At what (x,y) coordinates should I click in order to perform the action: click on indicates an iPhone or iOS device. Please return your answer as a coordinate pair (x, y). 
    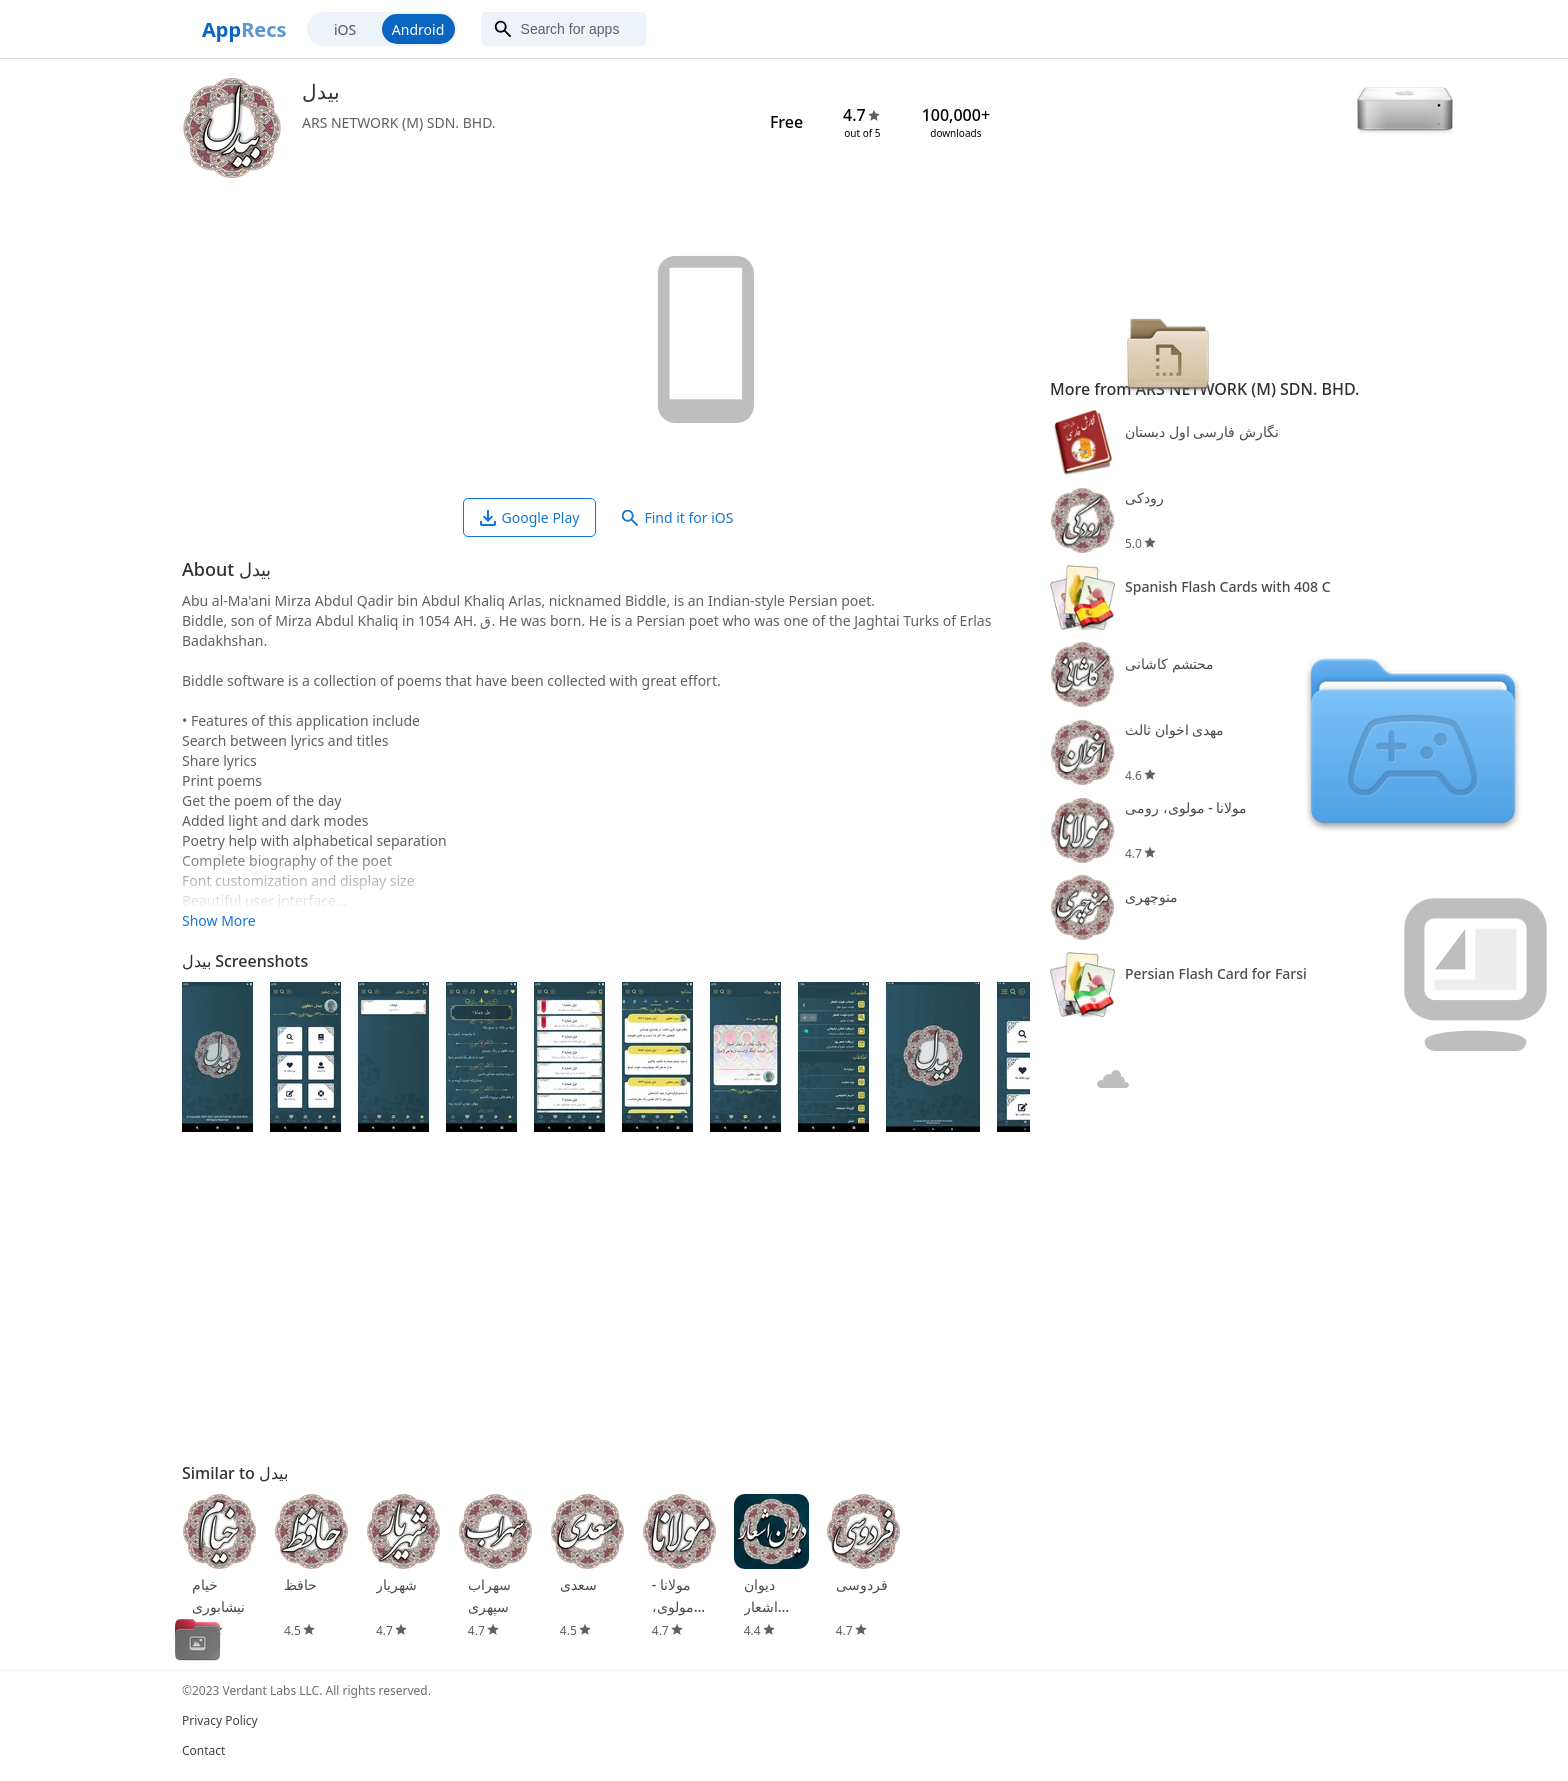
    Looking at the image, I should click on (705, 339).